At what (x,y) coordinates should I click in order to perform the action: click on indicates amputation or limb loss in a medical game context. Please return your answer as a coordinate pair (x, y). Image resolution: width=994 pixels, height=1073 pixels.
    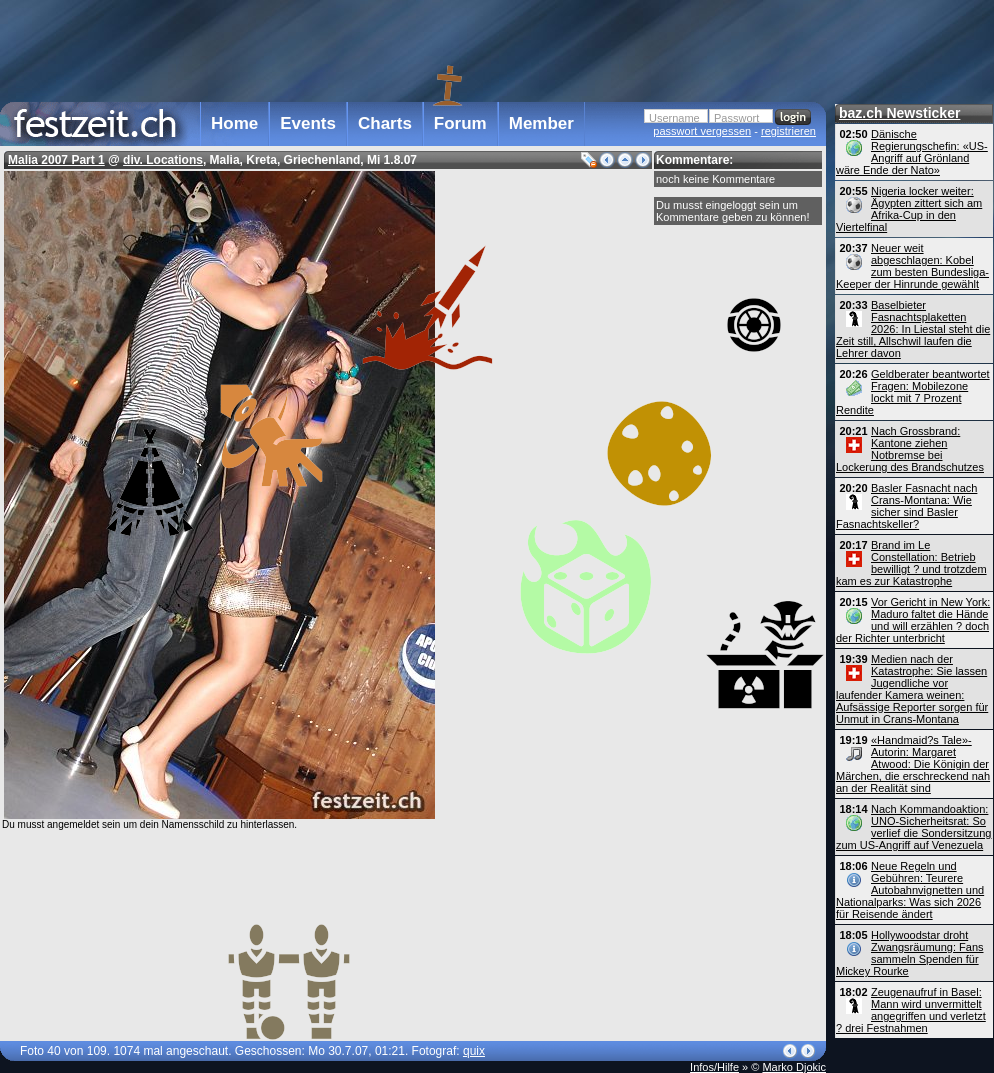
    Looking at the image, I should click on (271, 435).